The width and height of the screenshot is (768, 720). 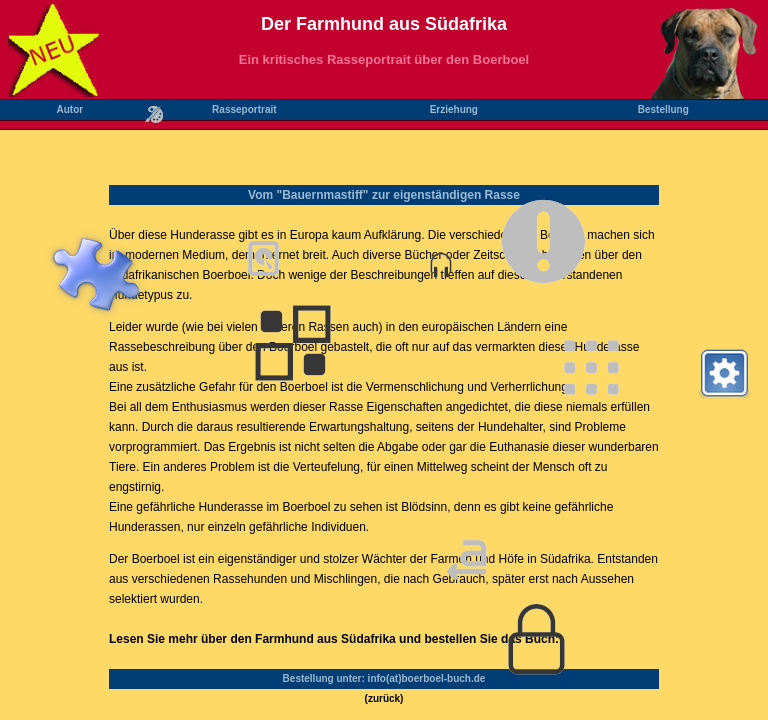 What do you see at coordinates (293, 343) in the screenshot?
I see `launch klotski sliding block puzzle game` at bounding box center [293, 343].